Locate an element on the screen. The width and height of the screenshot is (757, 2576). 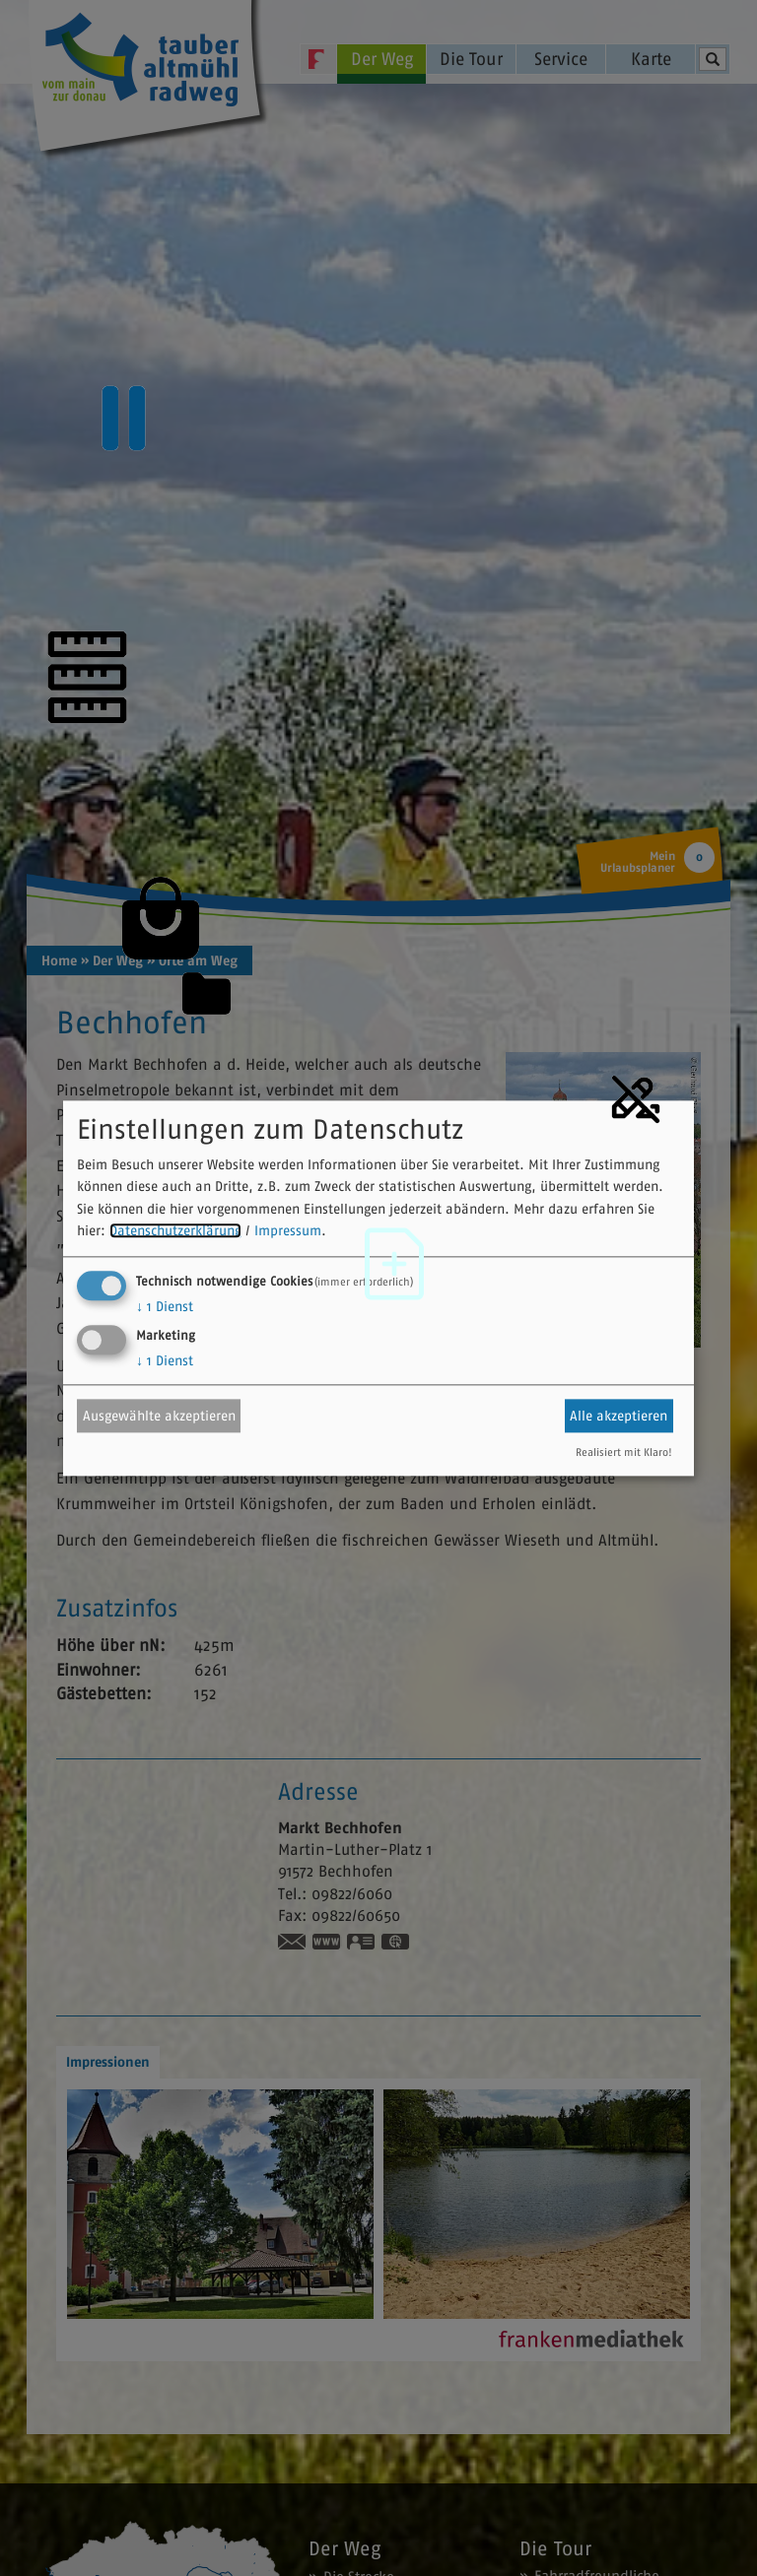
disable text highlighting mode is located at coordinates (636, 1099).